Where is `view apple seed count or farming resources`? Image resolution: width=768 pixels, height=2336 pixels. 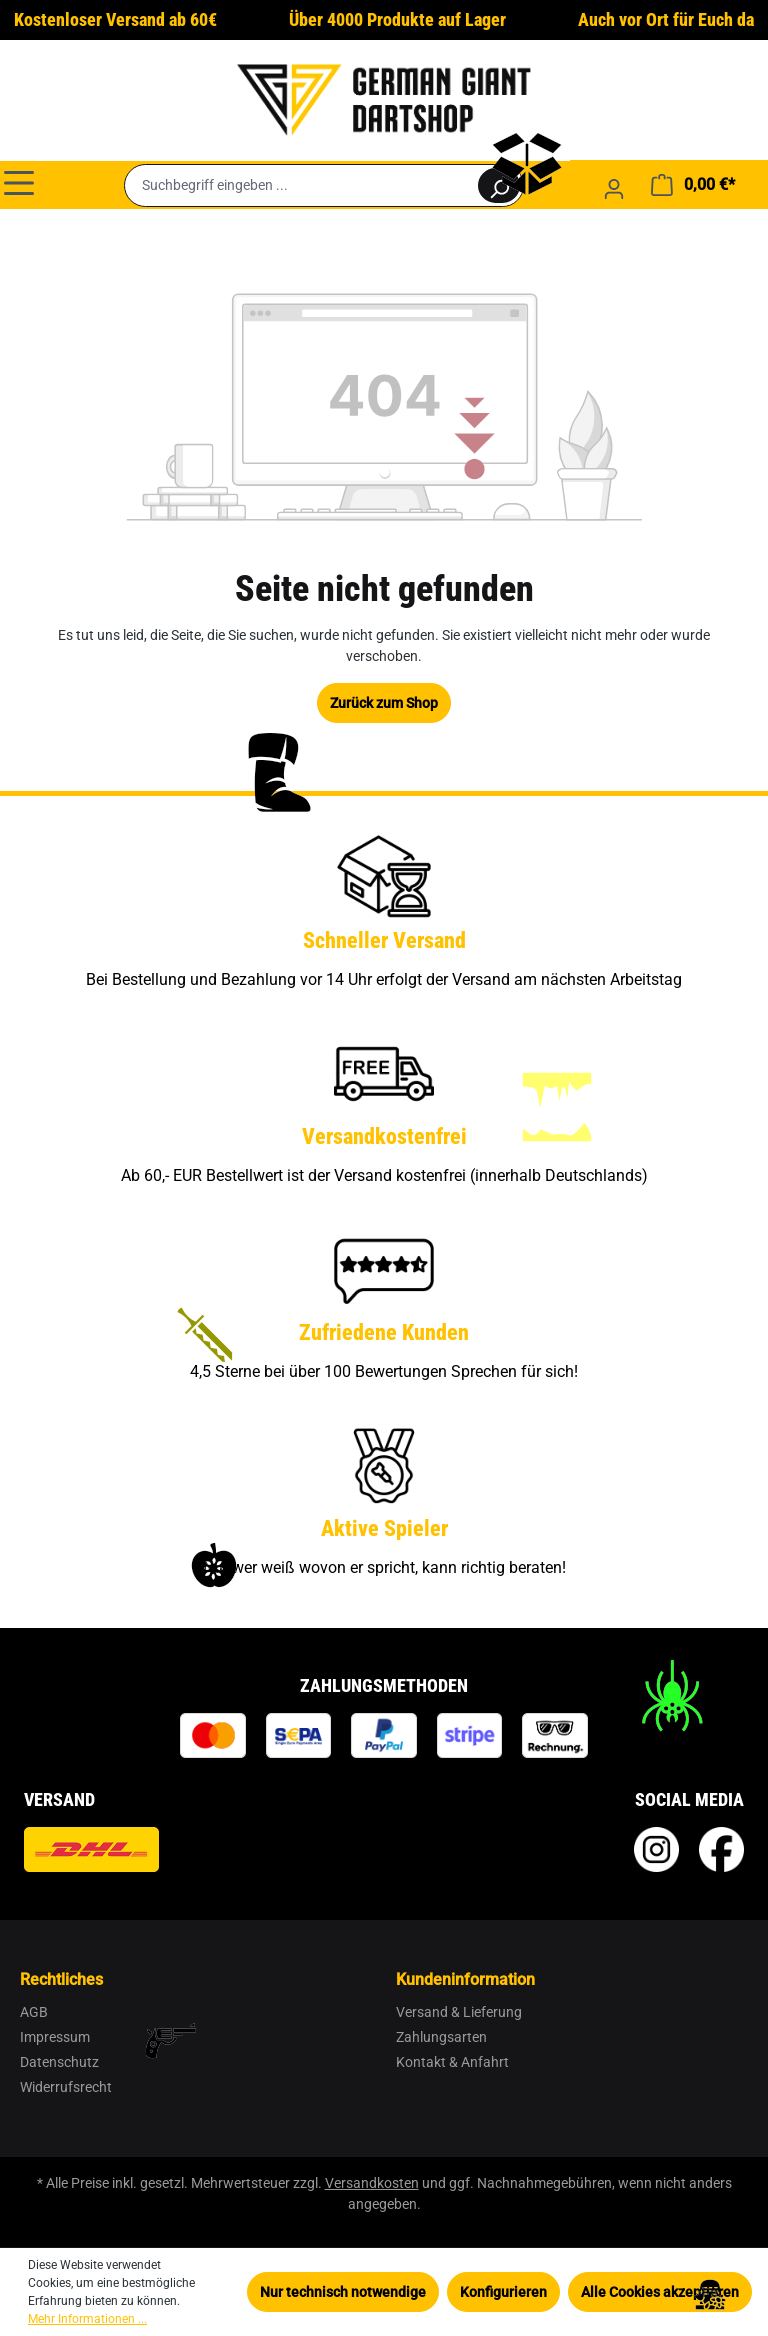 view apple seed count or farming resources is located at coordinates (214, 1565).